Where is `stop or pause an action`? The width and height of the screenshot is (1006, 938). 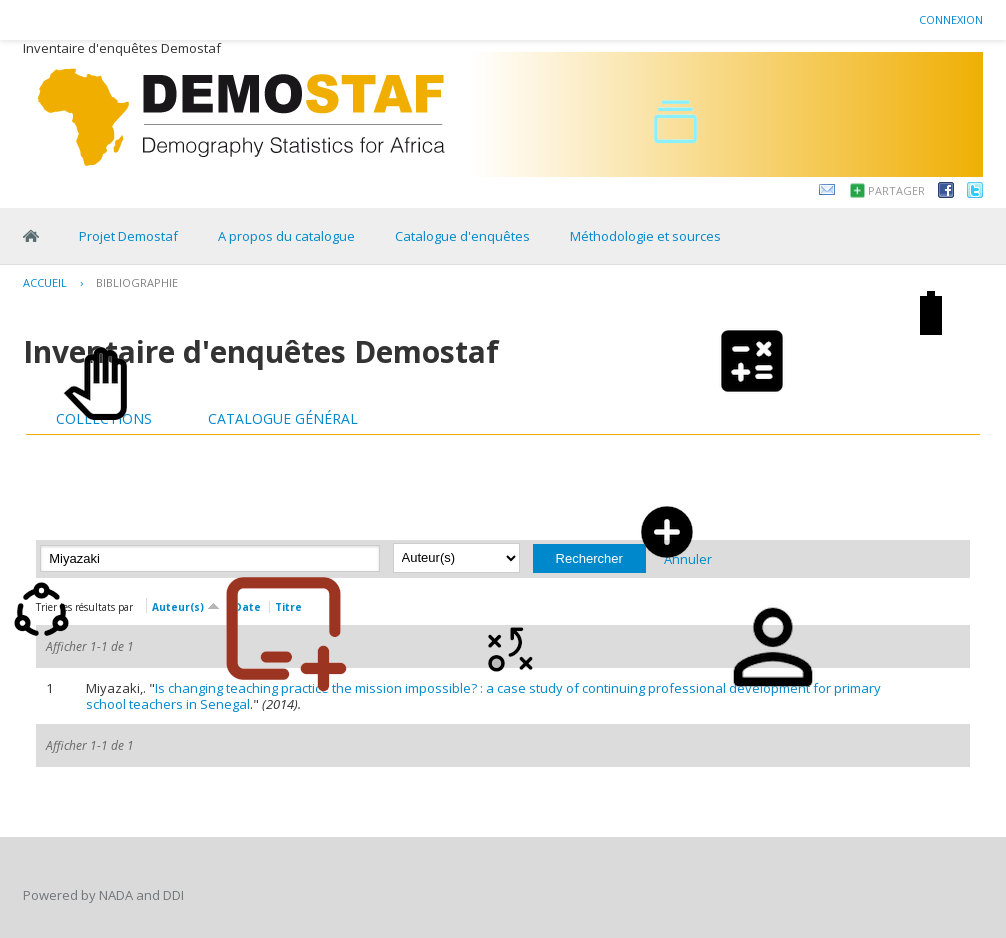 stop or pause an action is located at coordinates (96, 383).